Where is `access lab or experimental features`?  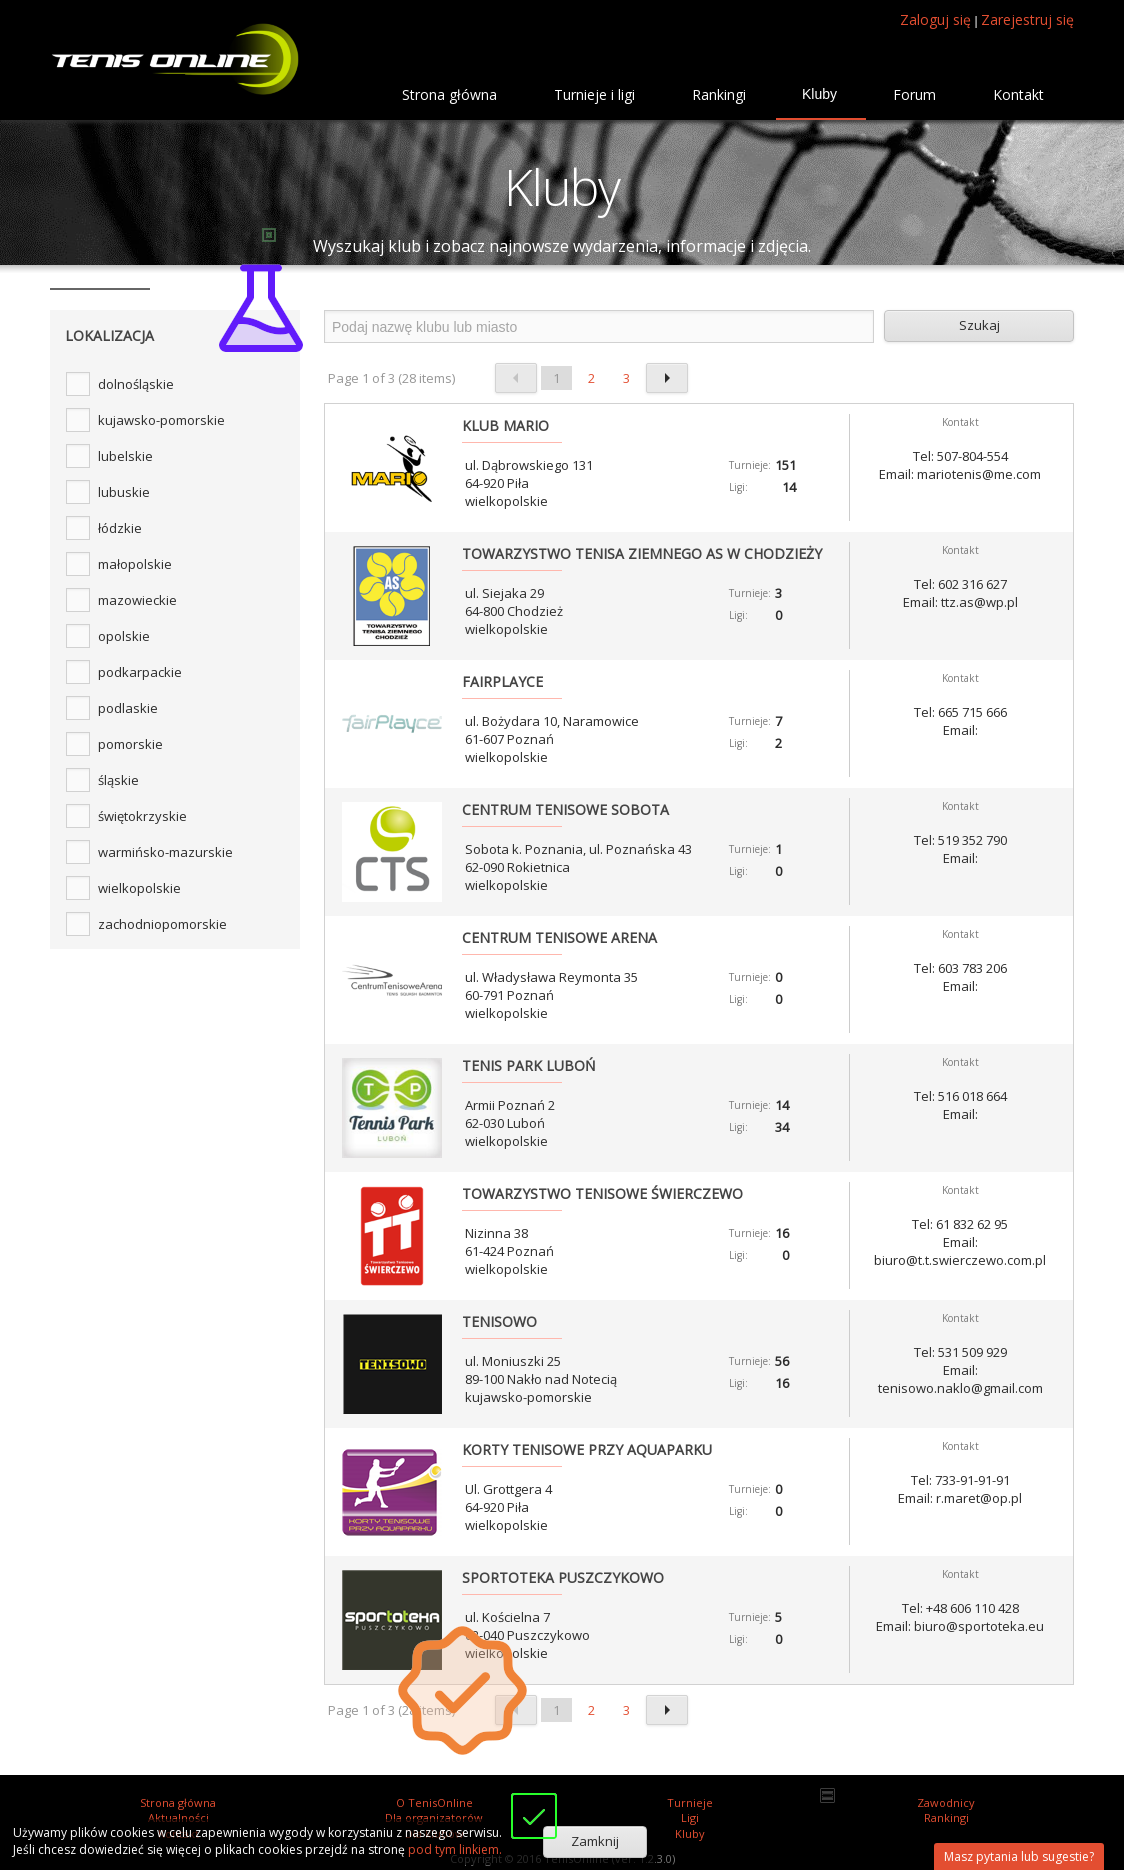
access lab or experimental features is located at coordinates (261, 310).